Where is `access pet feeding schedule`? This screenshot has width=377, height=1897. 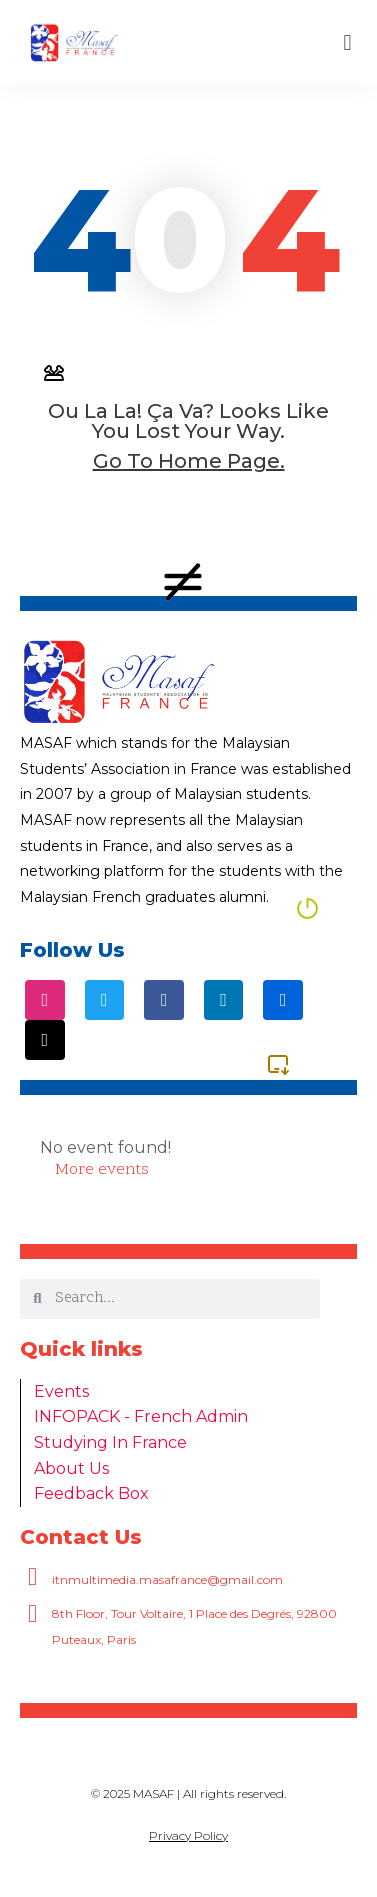 access pet feeding schedule is located at coordinates (54, 372).